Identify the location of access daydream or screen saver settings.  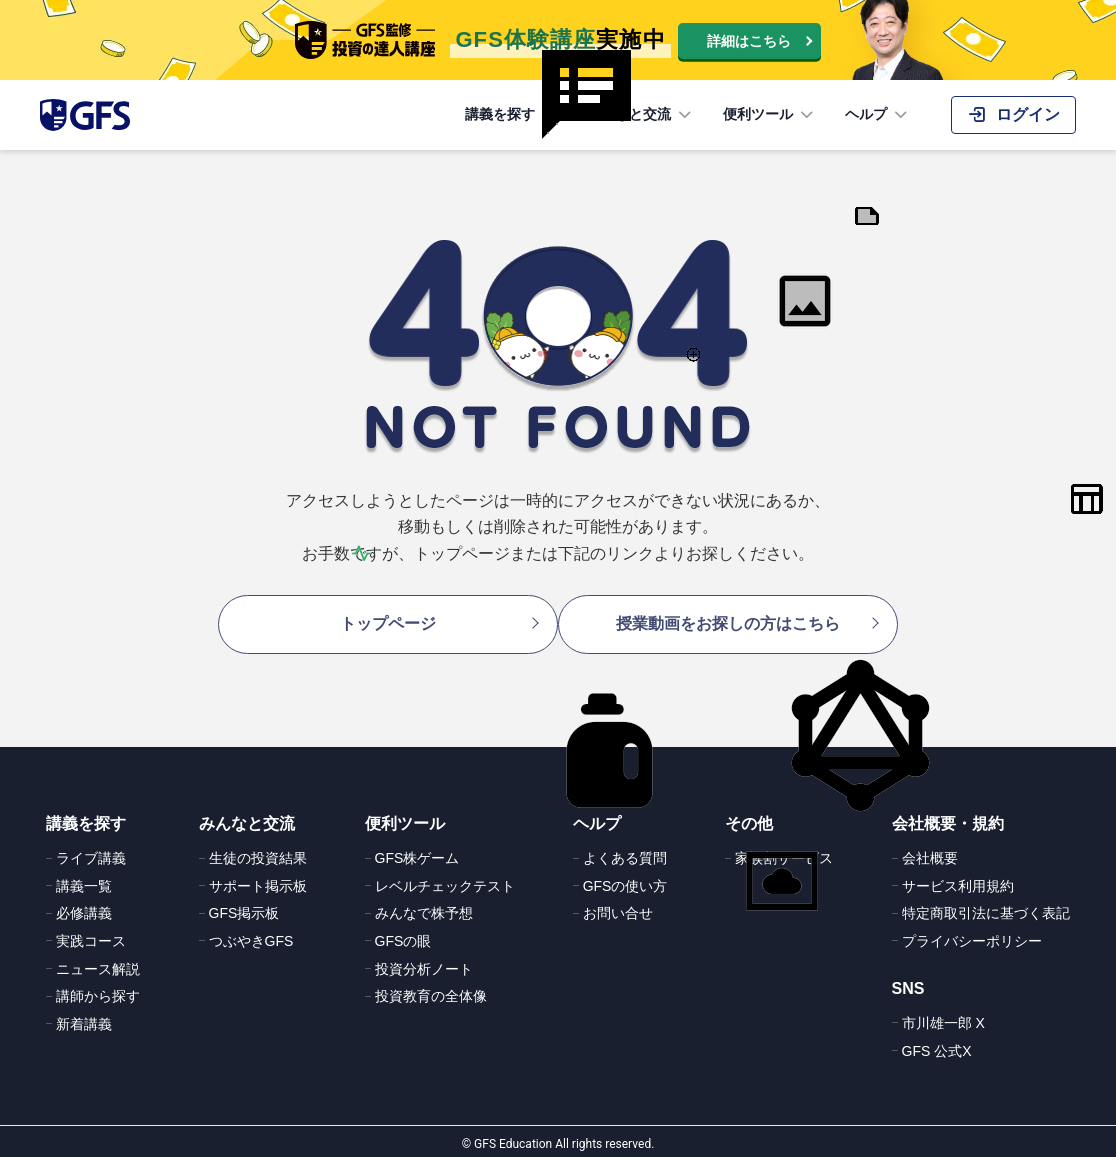
(782, 881).